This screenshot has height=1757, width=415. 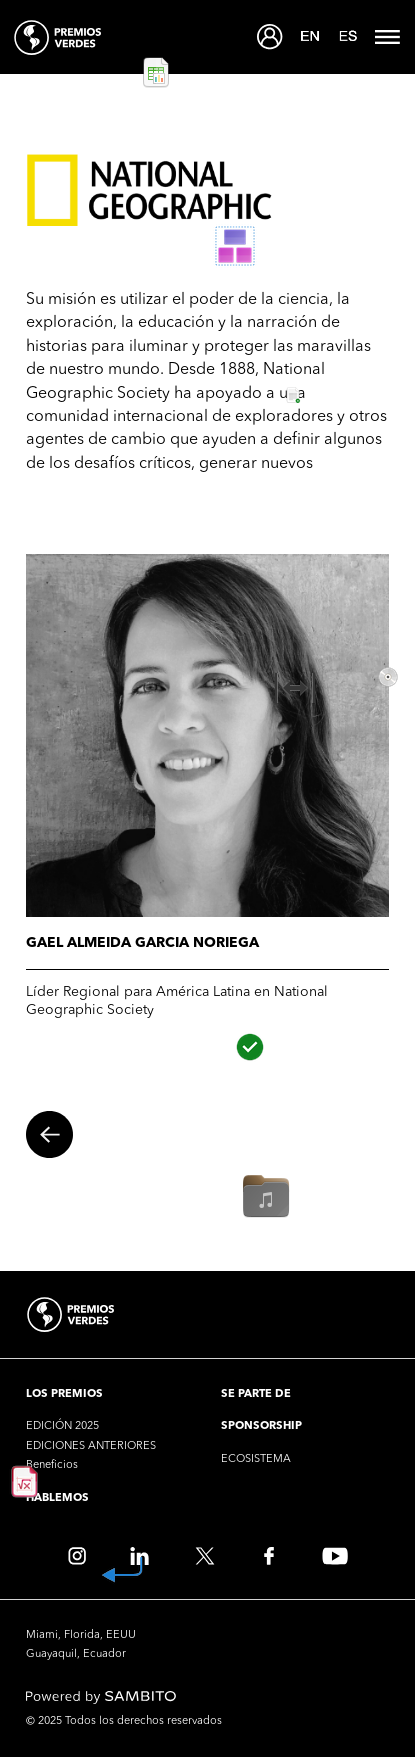 I want to click on reply to an email message, so click(x=121, y=1566).